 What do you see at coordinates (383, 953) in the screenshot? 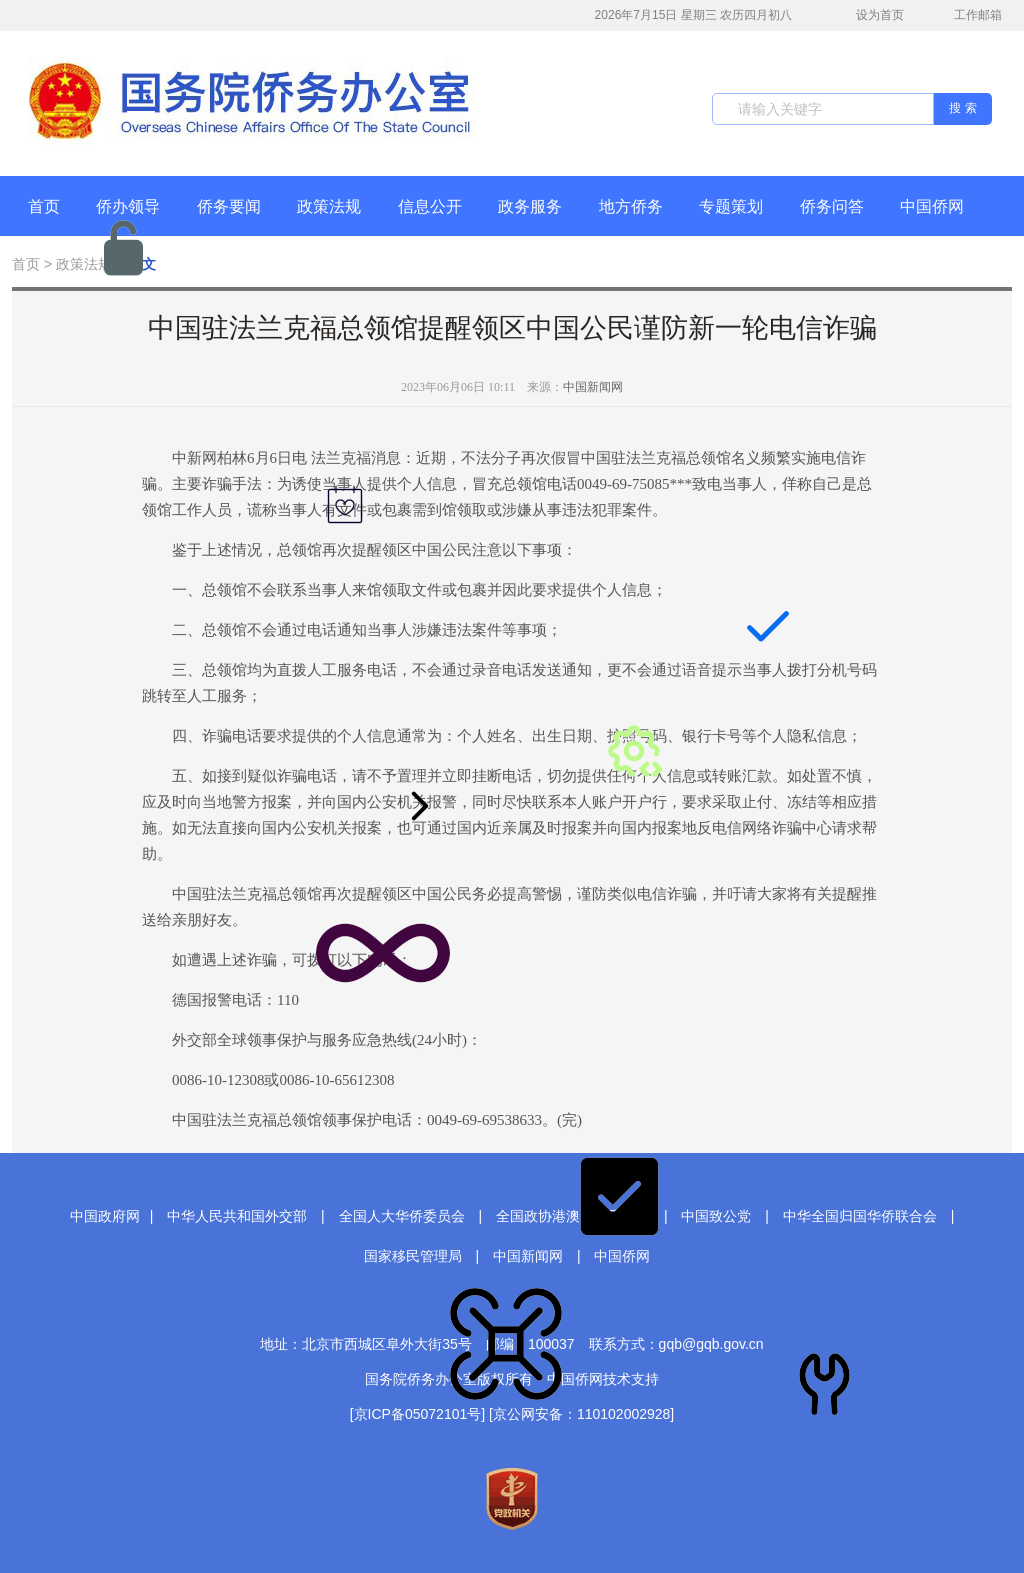
I see `indicates unlimited or infinite capacity` at bounding box center [383, 953].